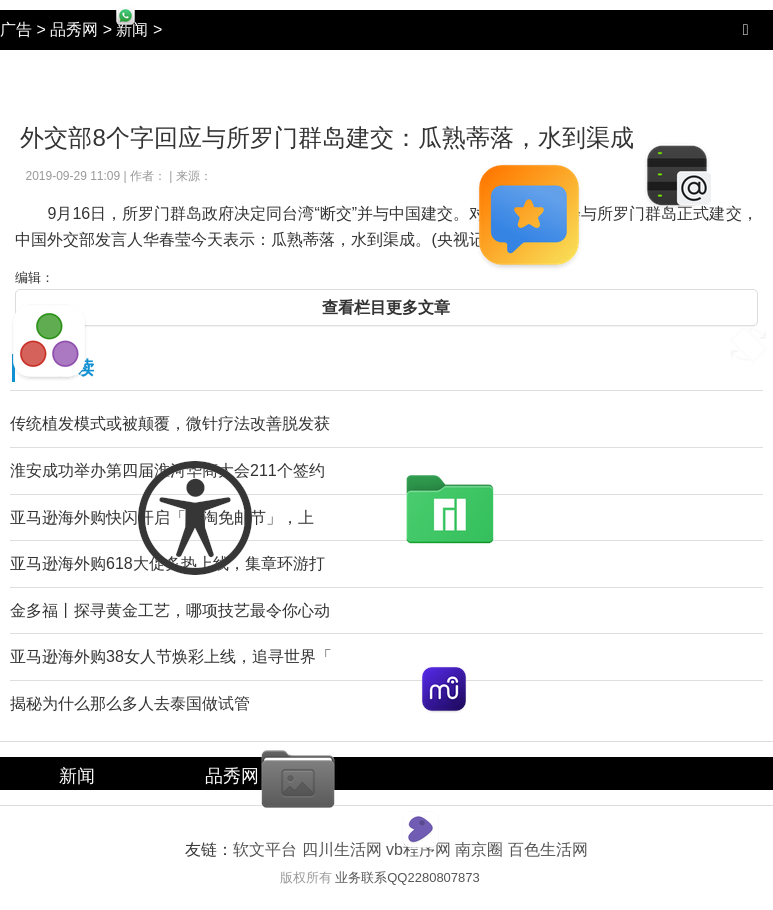 The image size is (773, 910). What do you see at coordinates (449, 511) in the screenshot?
I see `open manjaro linux system folder` at bounding box center [449, 511].